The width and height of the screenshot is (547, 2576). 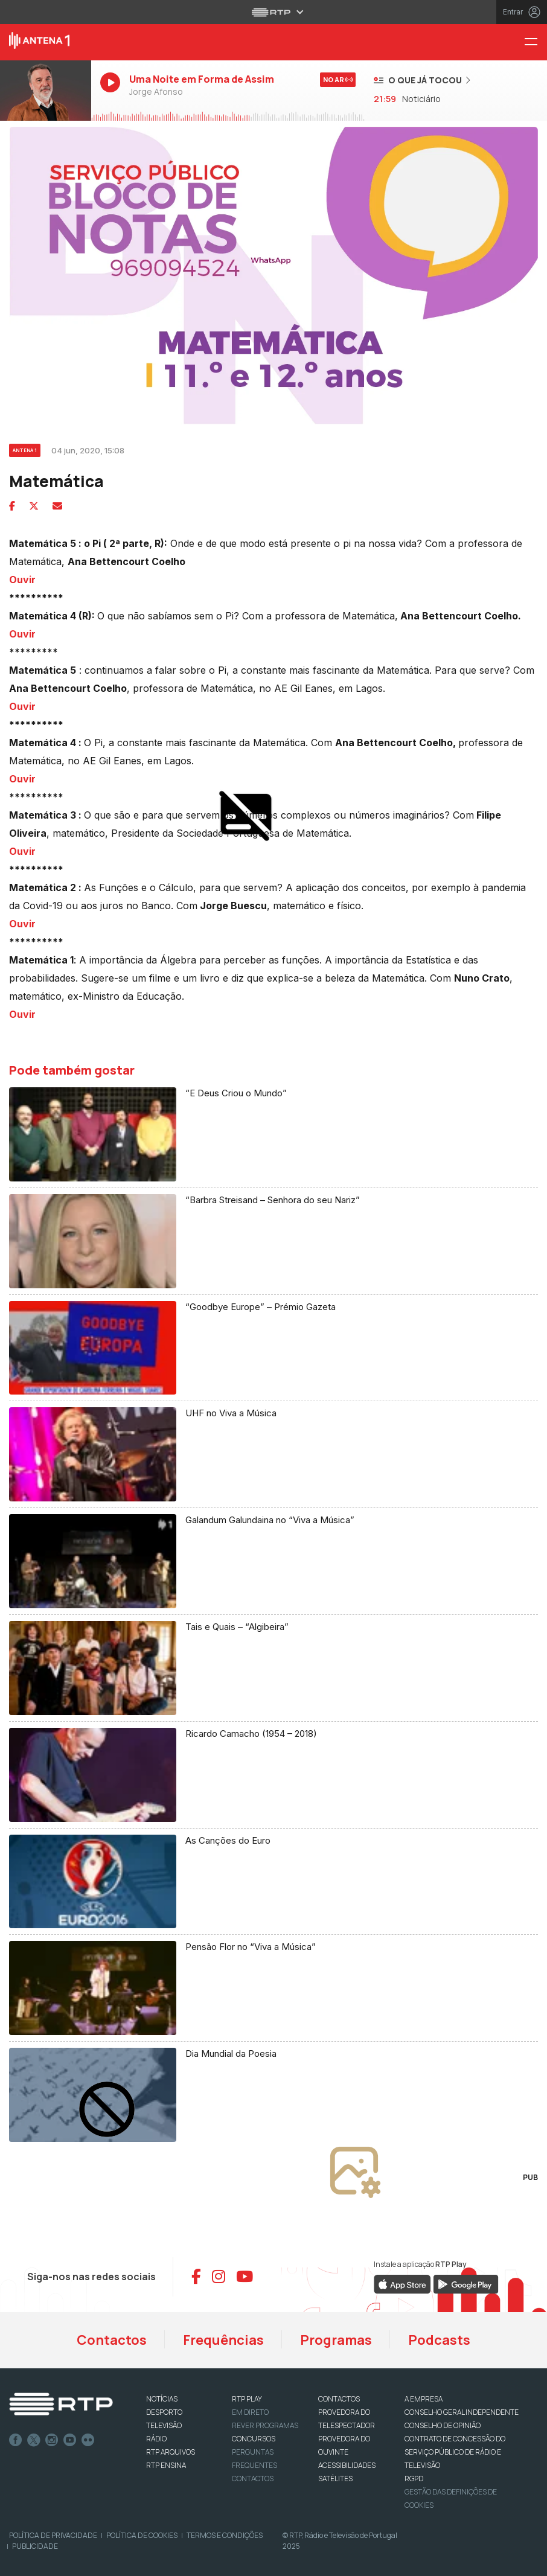 What do you see at coordinates (107, 2109) in the screenshot?
I see `indicates blocked or prohibited content` at bounding box center [107, 2109].